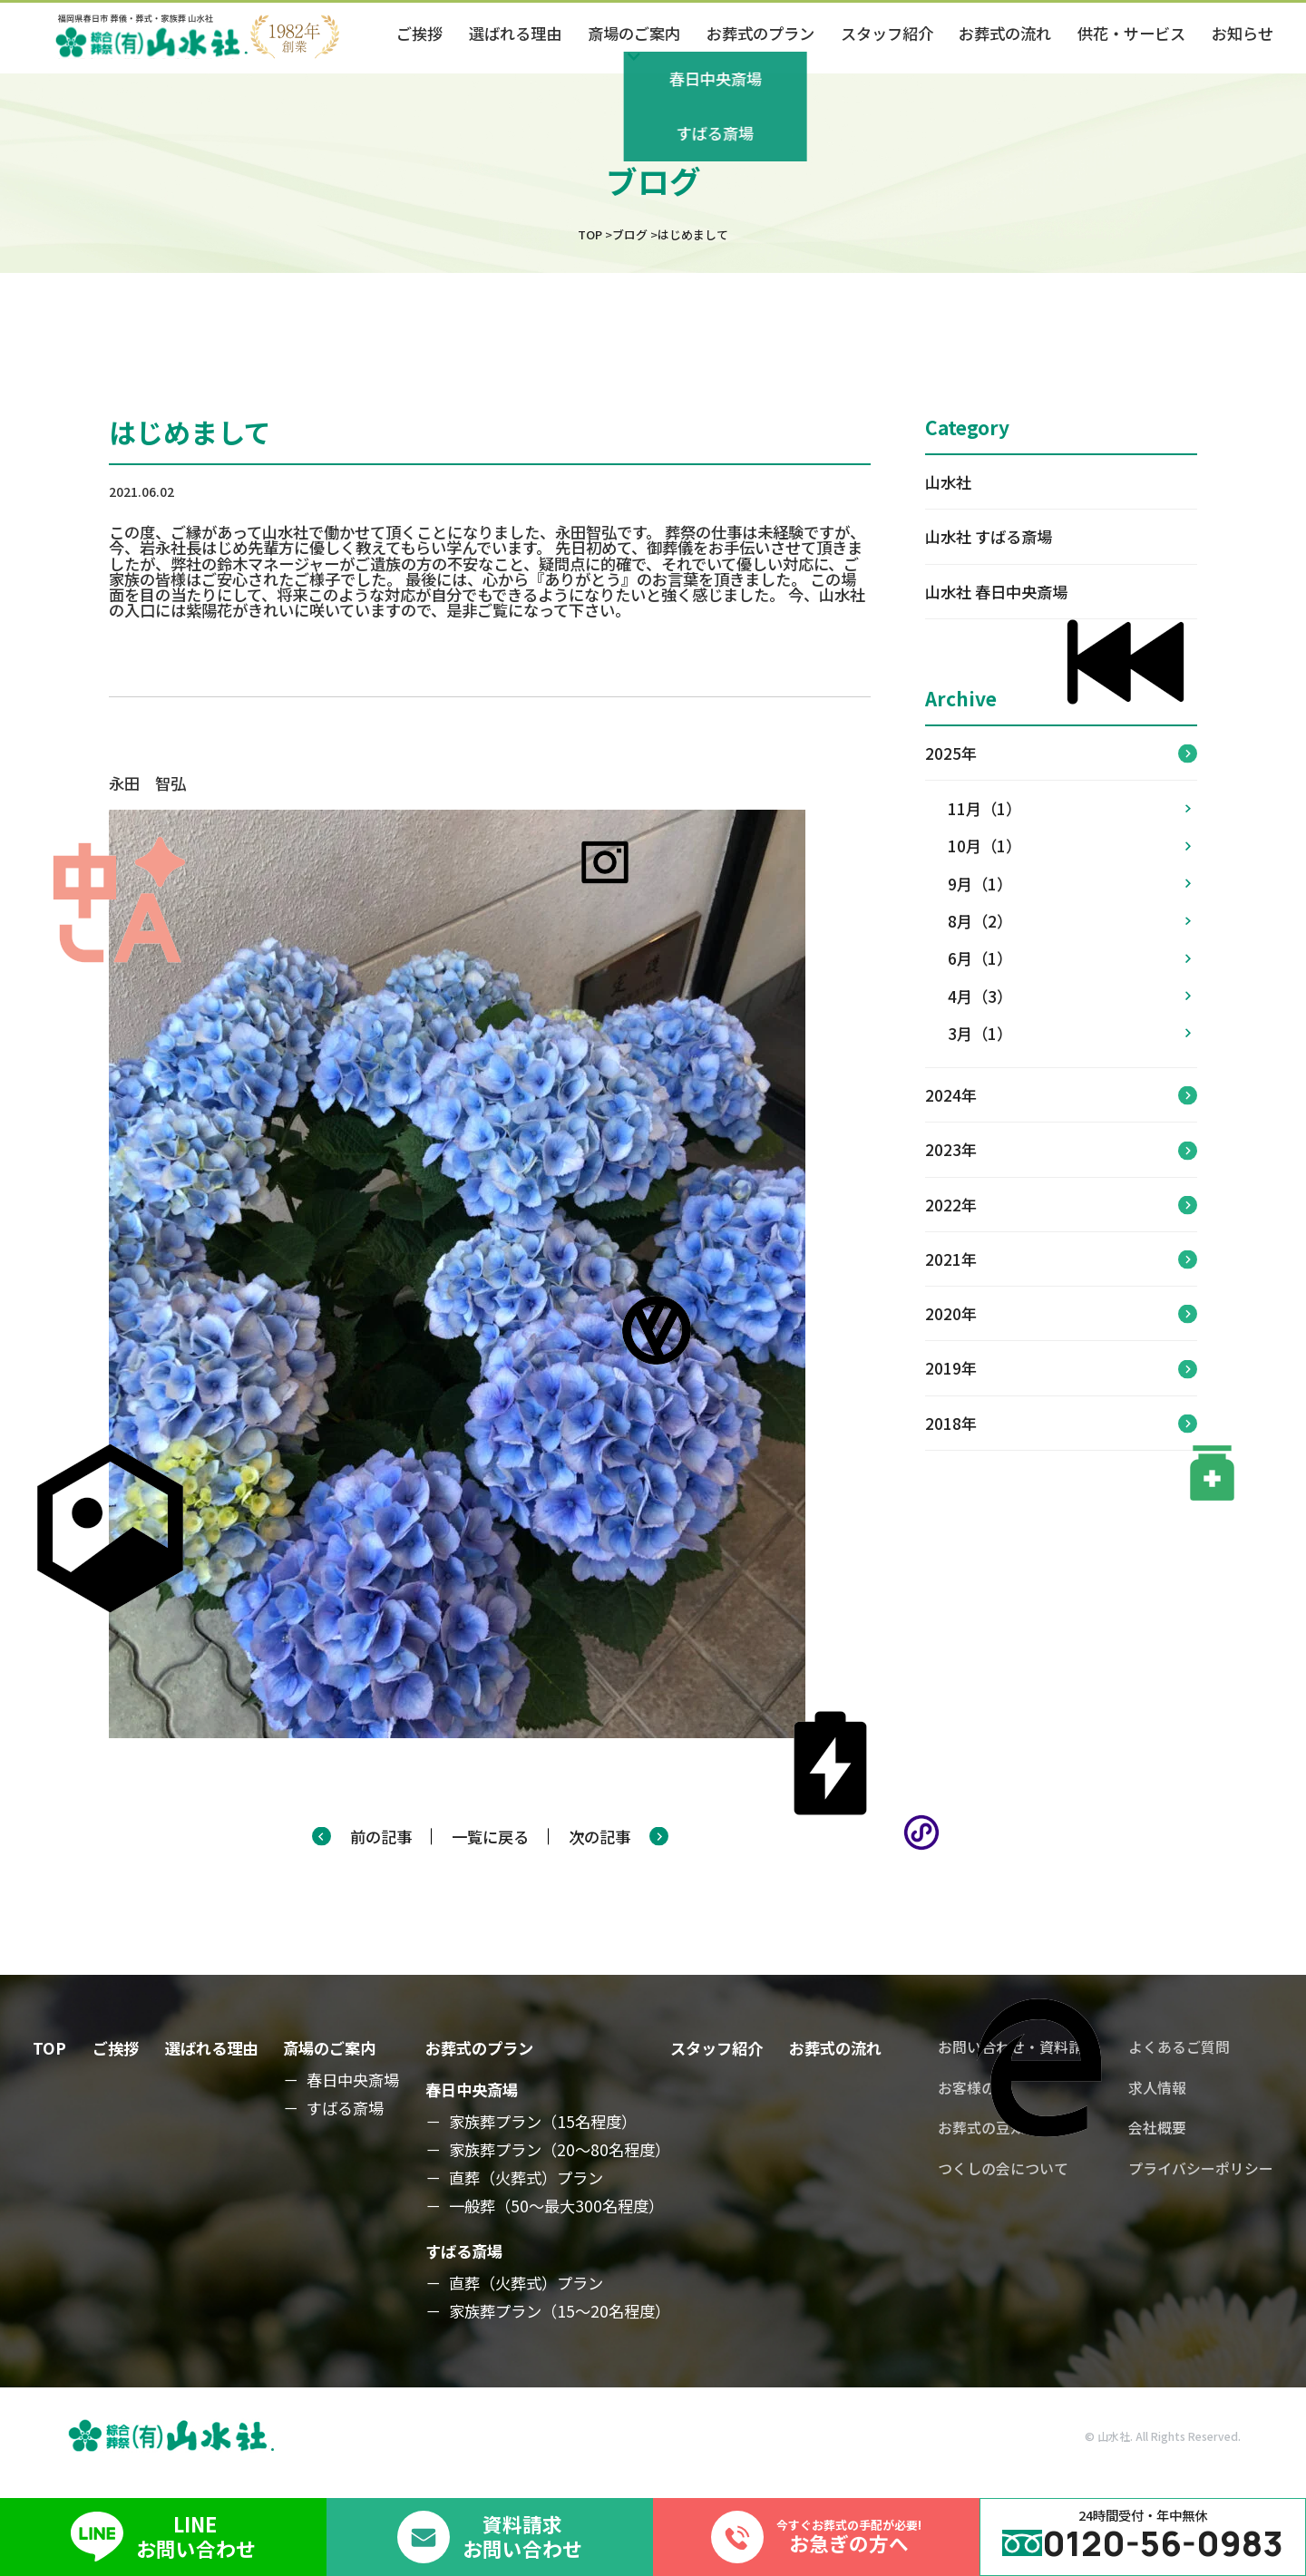  I want to click on view medication information, so click(1212, 1473).